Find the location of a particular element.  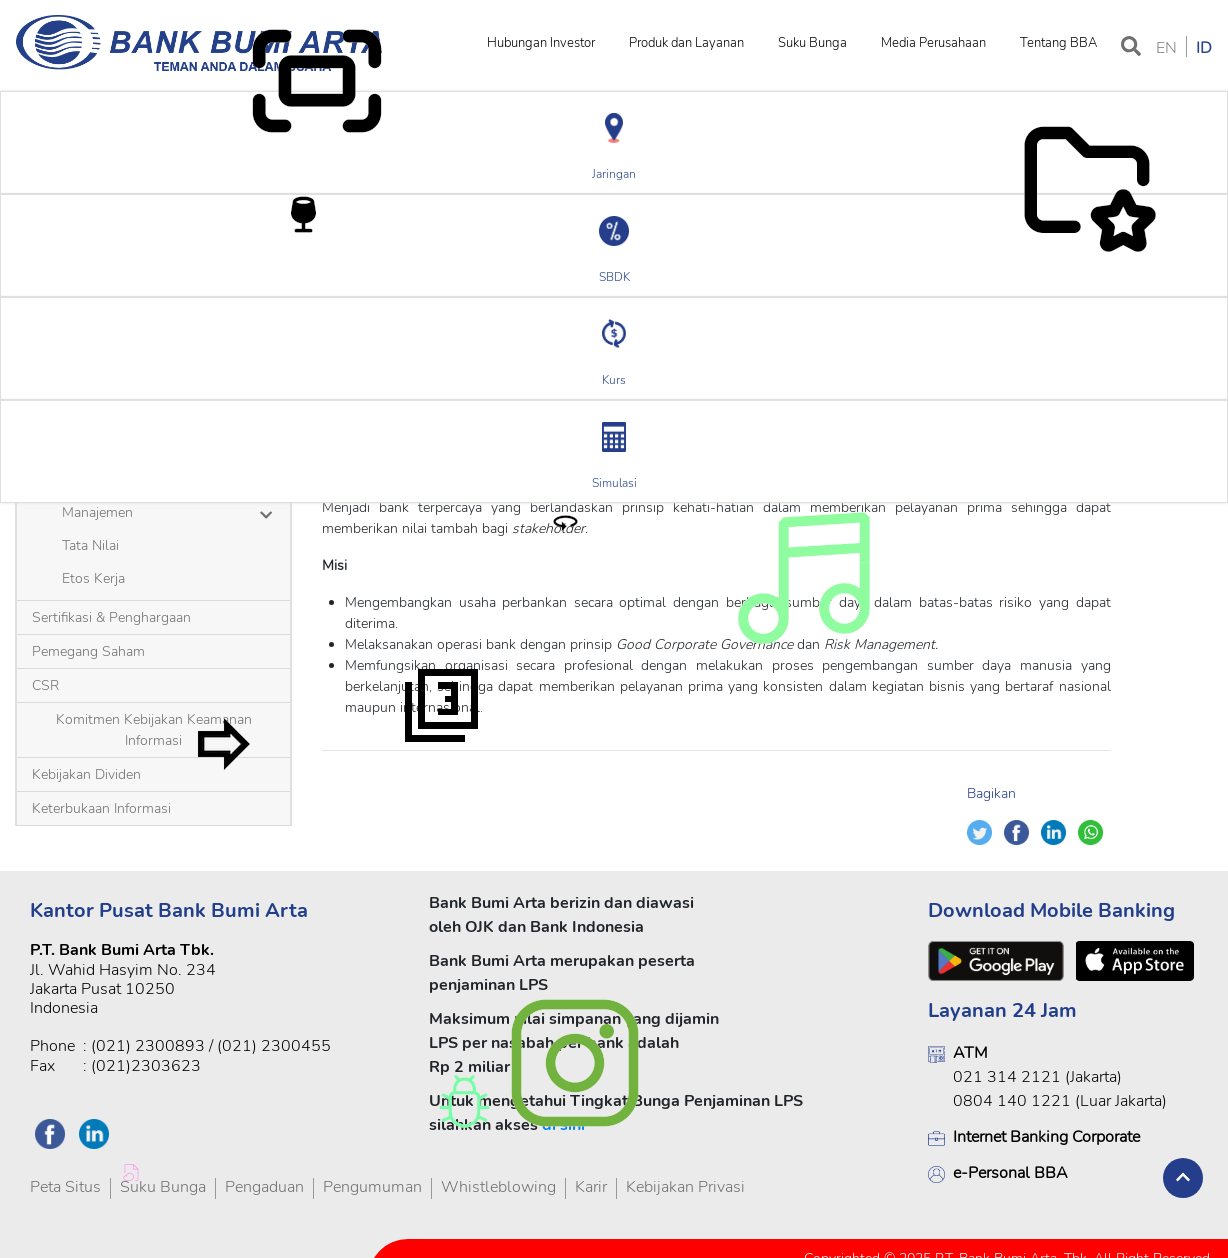

scan a photo or document using the camera is located at coordinates (317, 81).